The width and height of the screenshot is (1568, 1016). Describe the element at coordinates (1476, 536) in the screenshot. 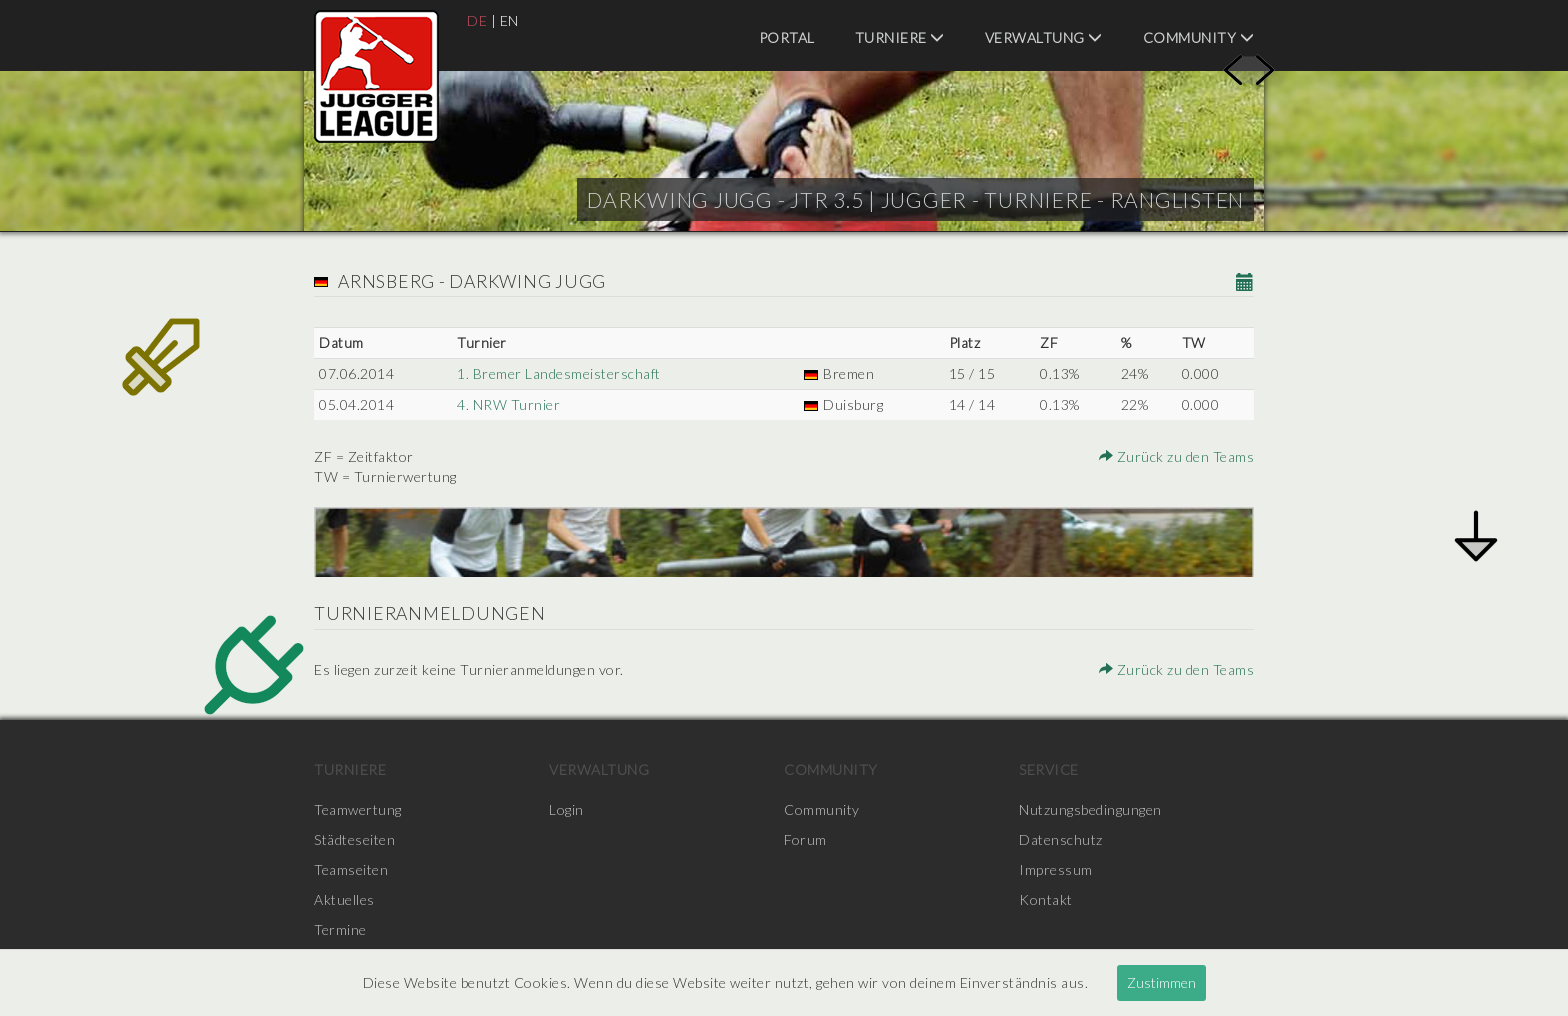

I see `download a file or content` at that location.